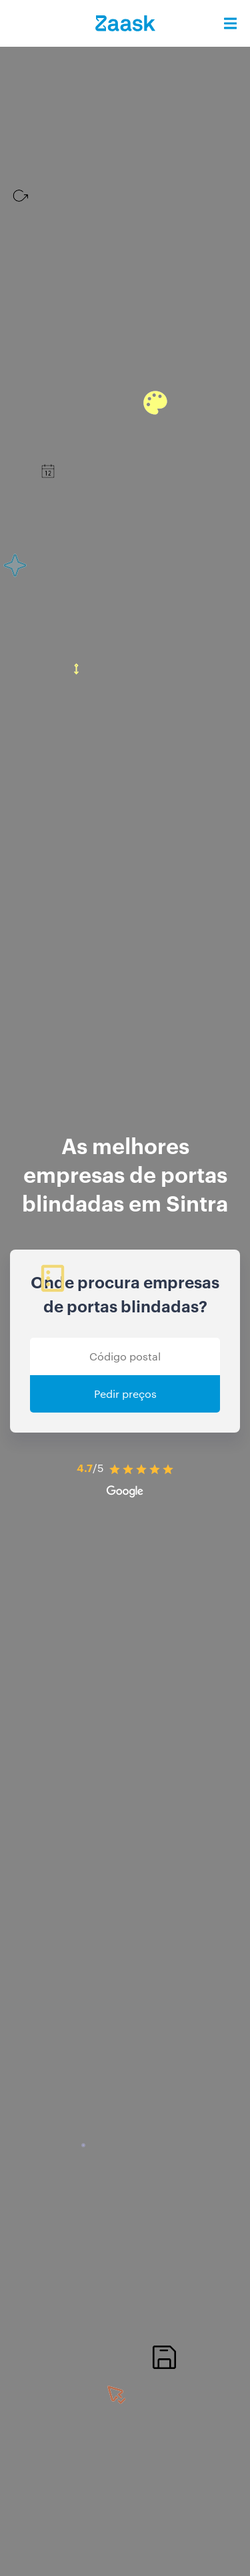  Describe the element at coordinates (48, 472) in the screenshot. I see `view calendar or scheduled events` at that location.